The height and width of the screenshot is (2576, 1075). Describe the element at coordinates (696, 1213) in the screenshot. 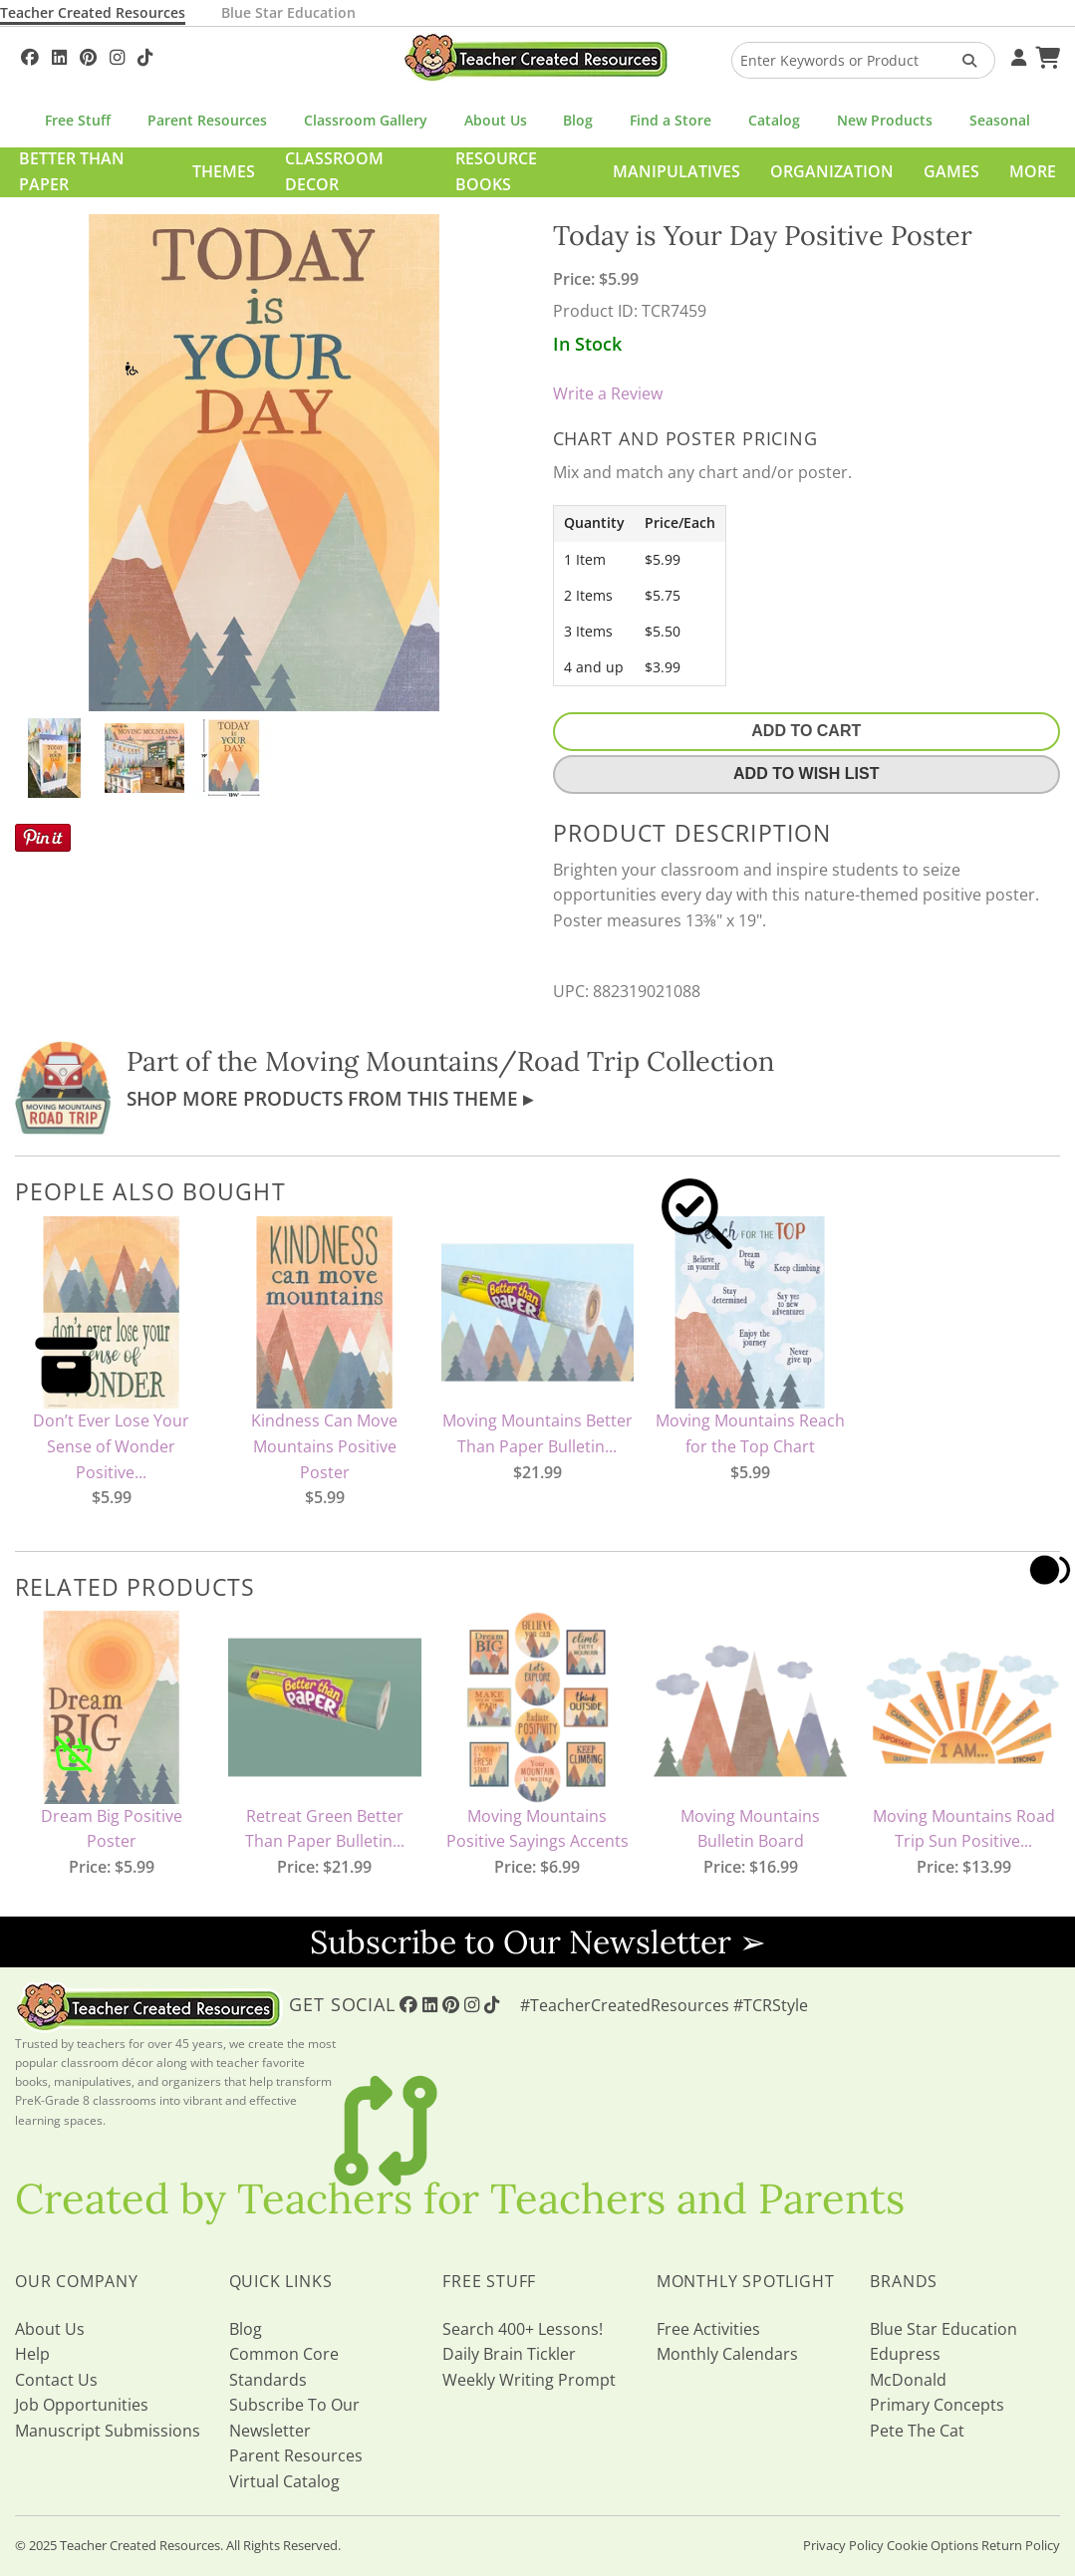

I see `confirm search results` at that location.